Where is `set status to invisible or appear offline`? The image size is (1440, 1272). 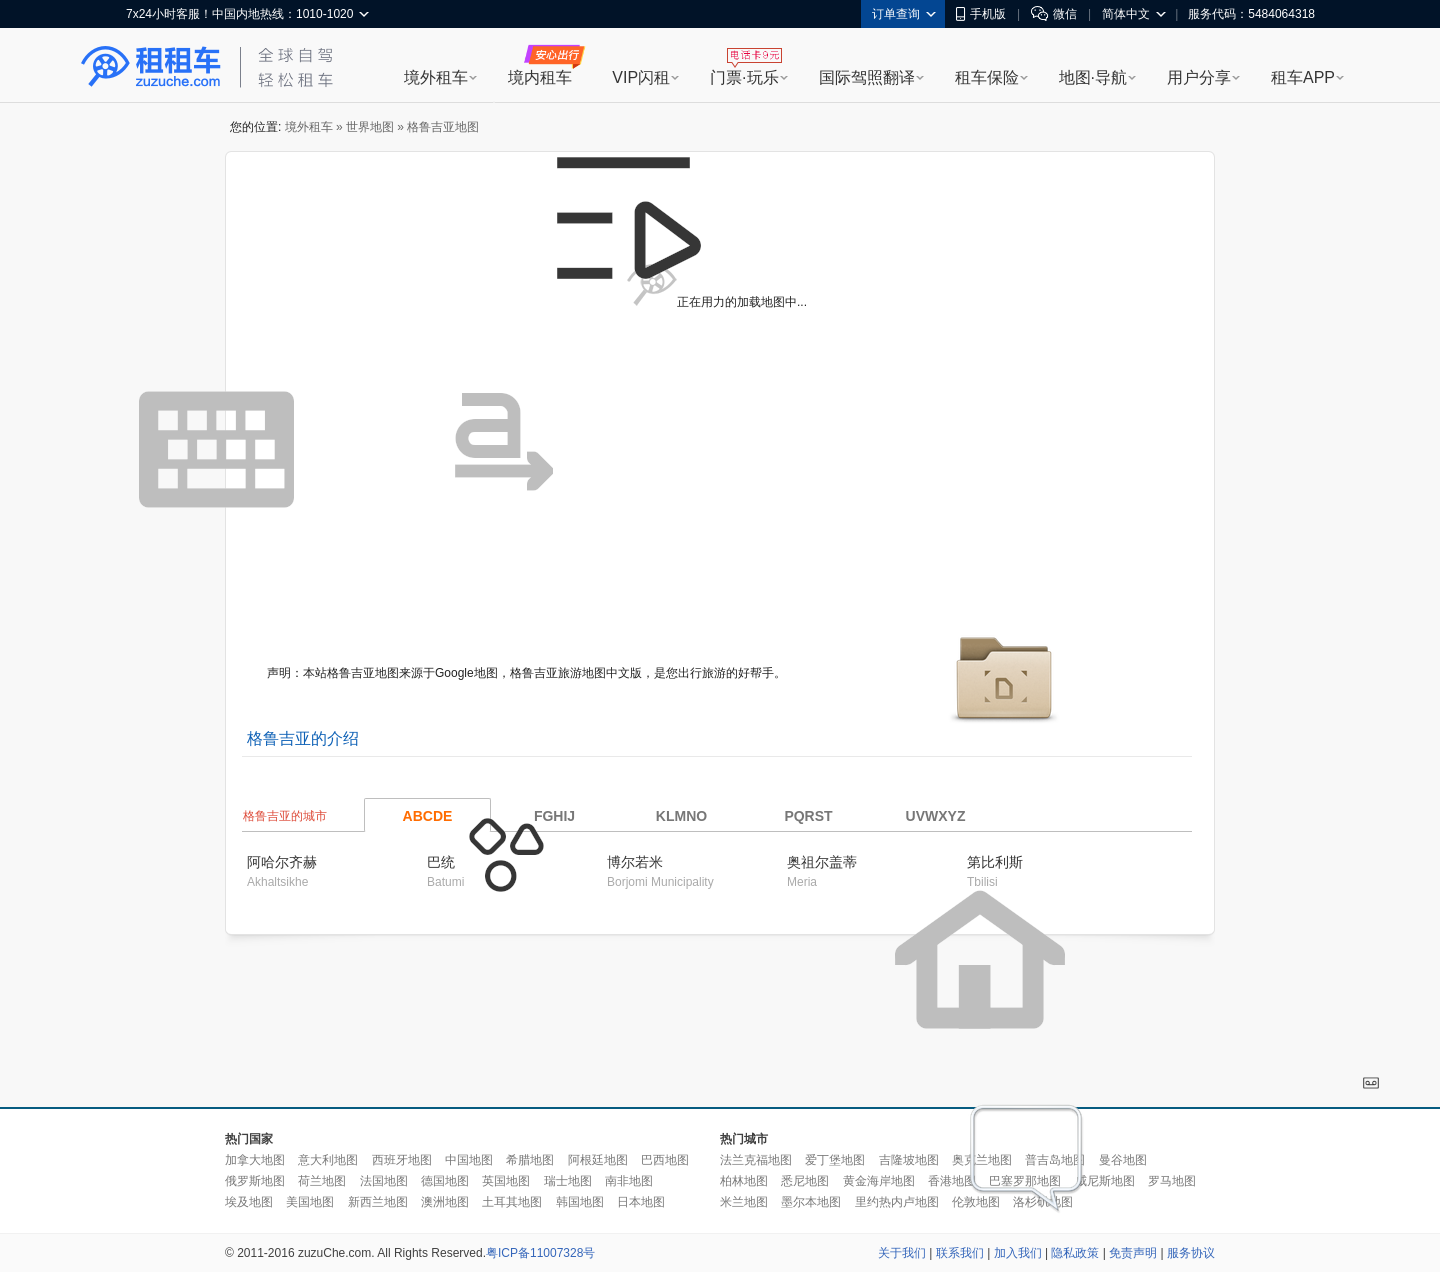 set status to invisible or appear offline is located at coordinates (1027, 1157).